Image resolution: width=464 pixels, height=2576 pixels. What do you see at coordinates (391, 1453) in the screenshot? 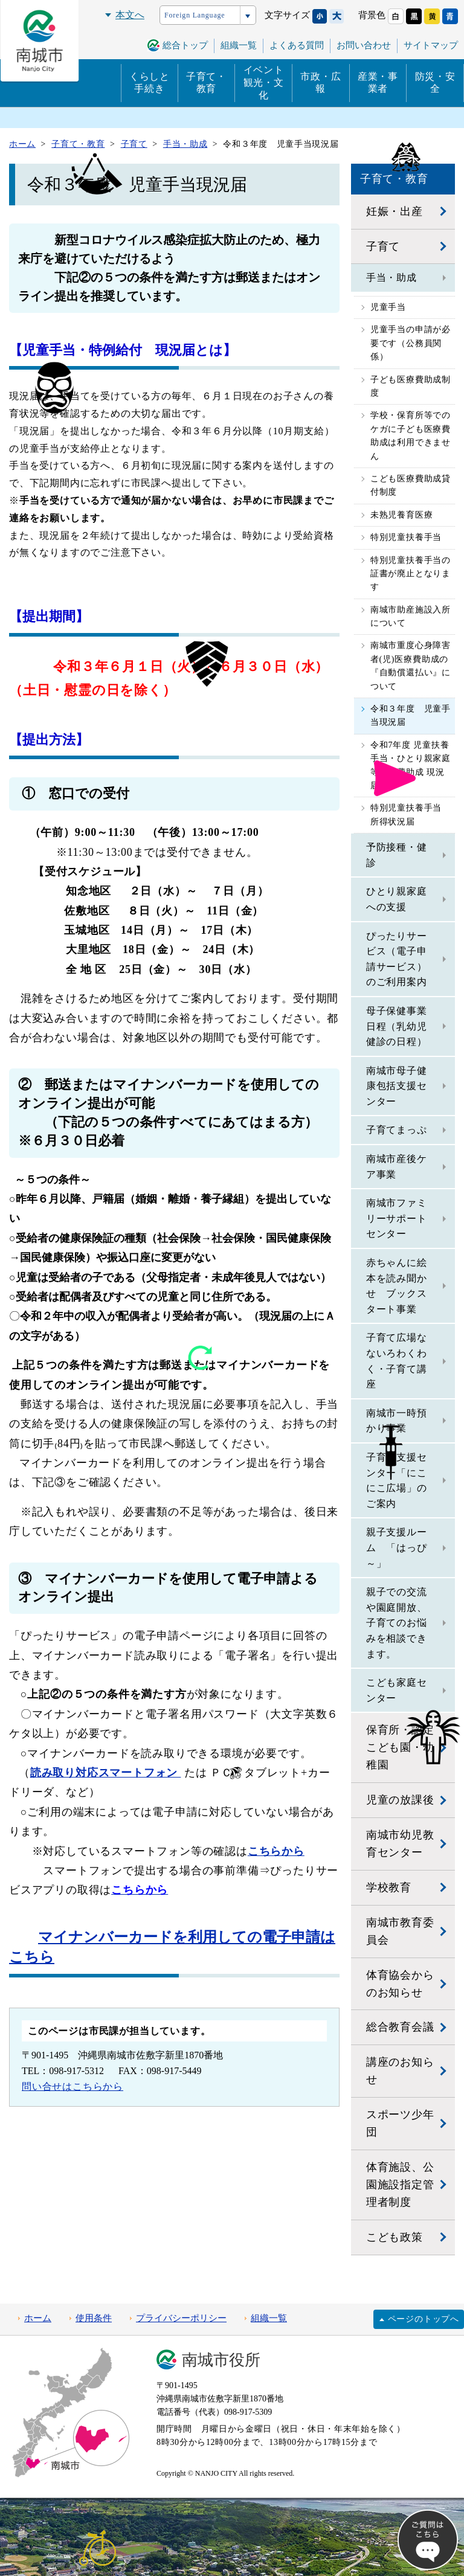
I see `access health or medical settings` at bounding box center [391, 1453].